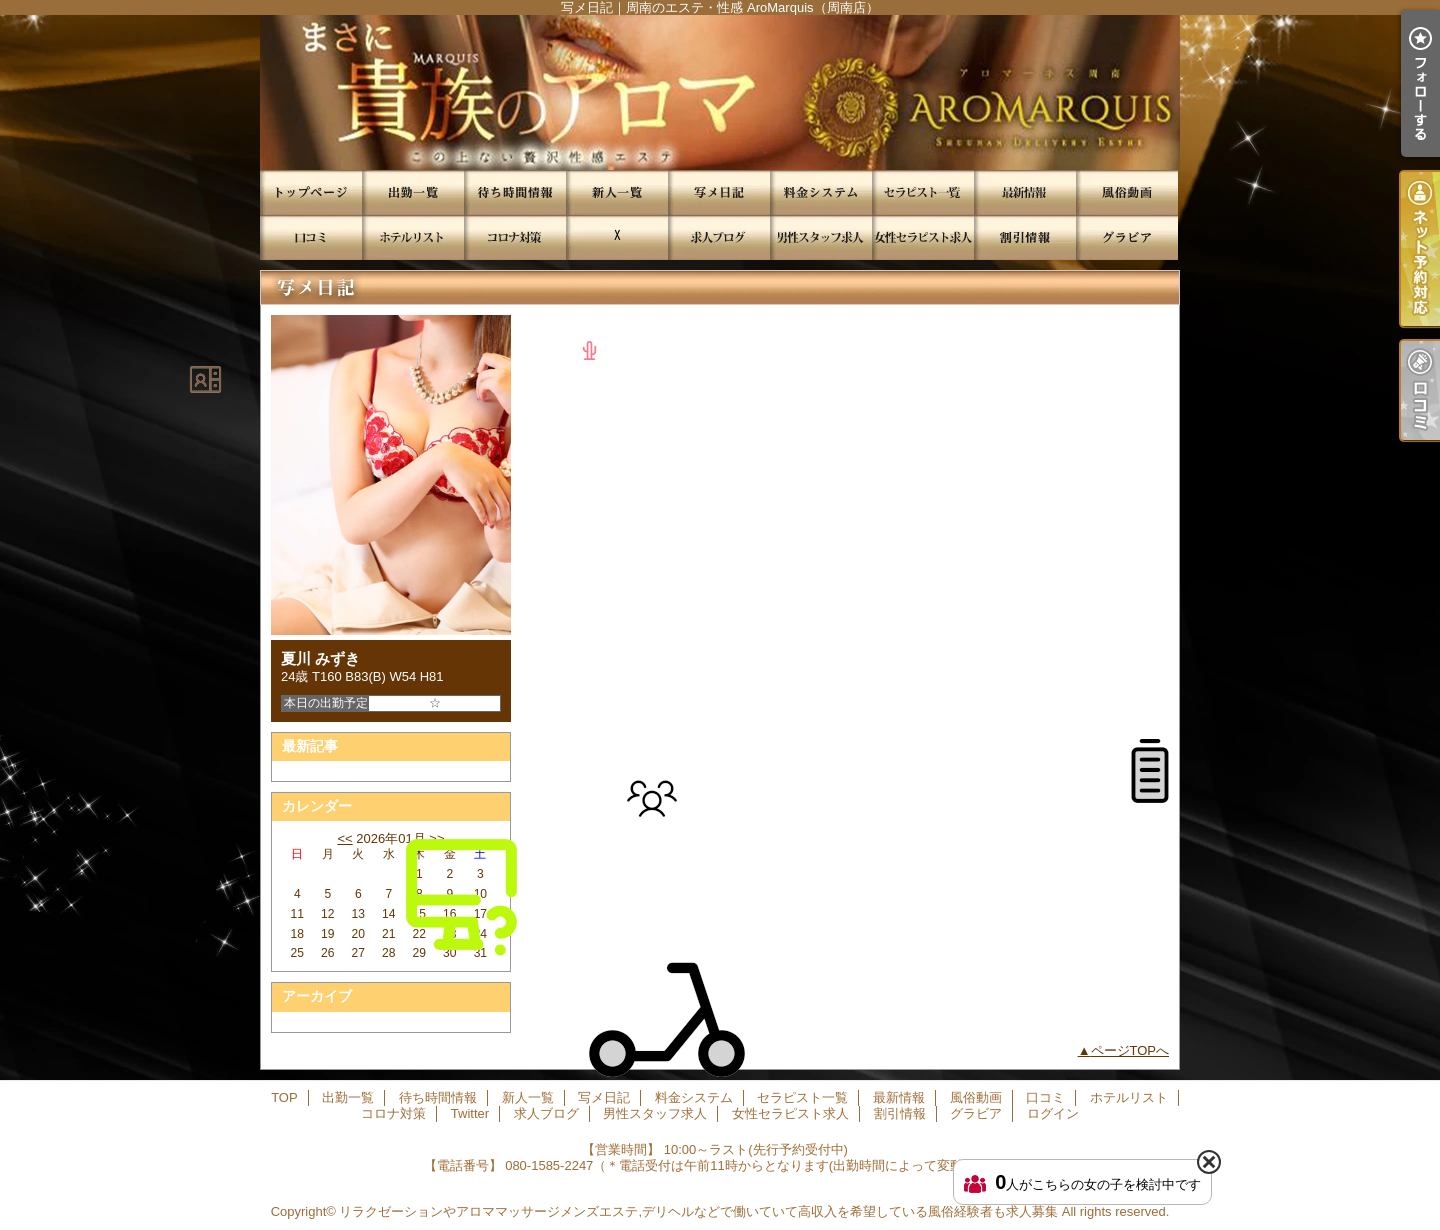 The height and width of the screenshot is (1230, 1440). What do you see at coordinates (1150, 772) in the screenshot?
I see `indicates battery is fully charged` at bounding box center [1150, 772].